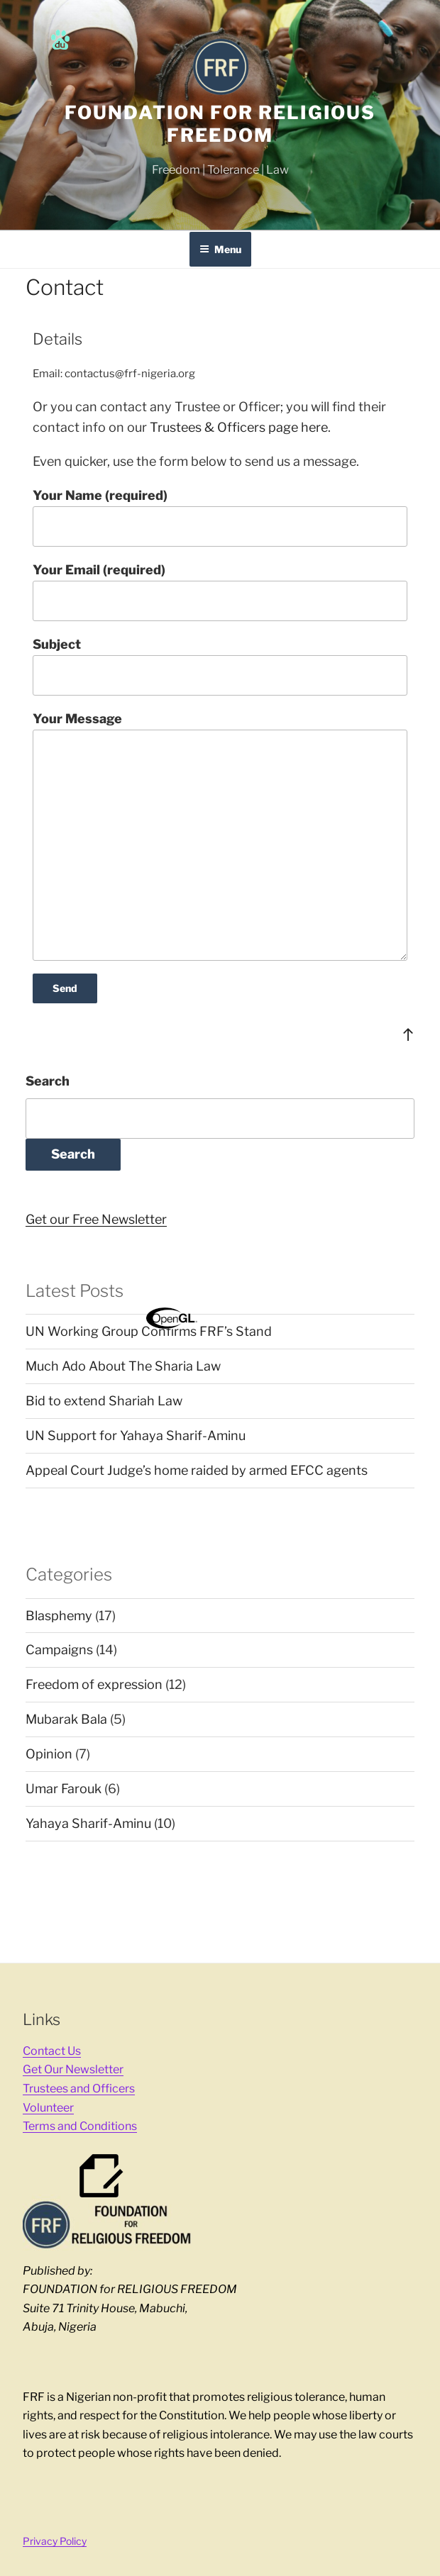 Image resolution: width=440 pixels, height=2576 pixels. I want to click on open Baidu search engine, so click(60, 40).